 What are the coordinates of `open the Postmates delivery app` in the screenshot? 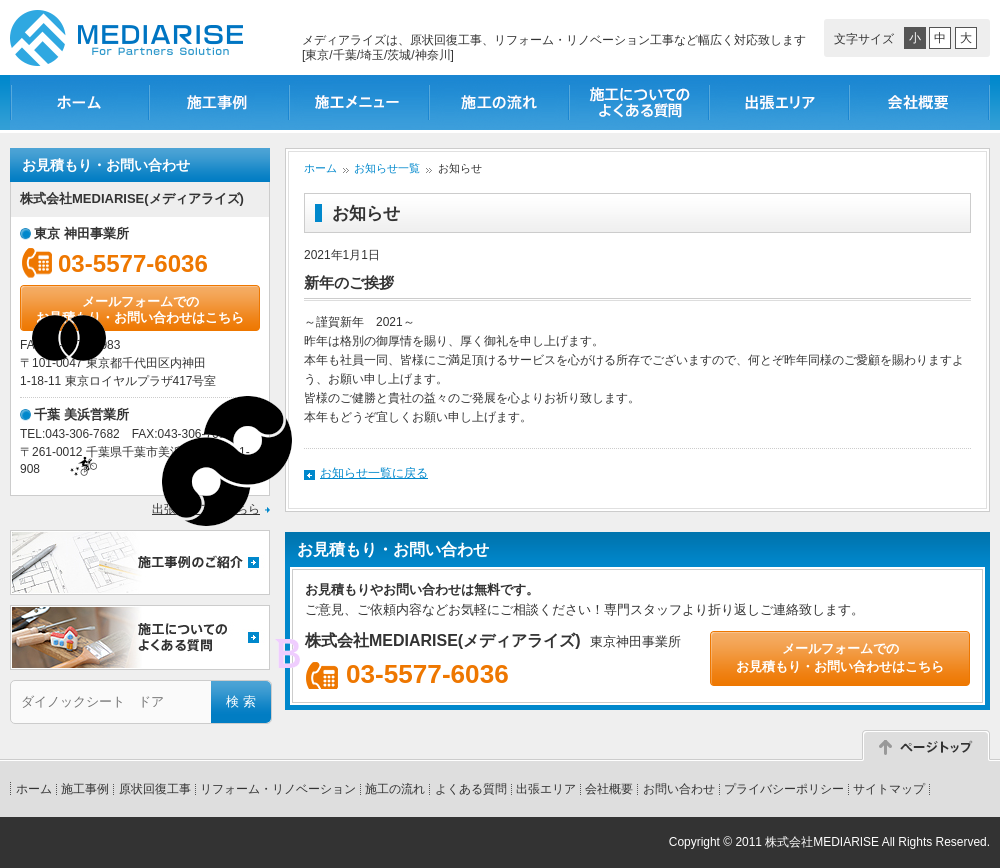 It's located at (83, 466).